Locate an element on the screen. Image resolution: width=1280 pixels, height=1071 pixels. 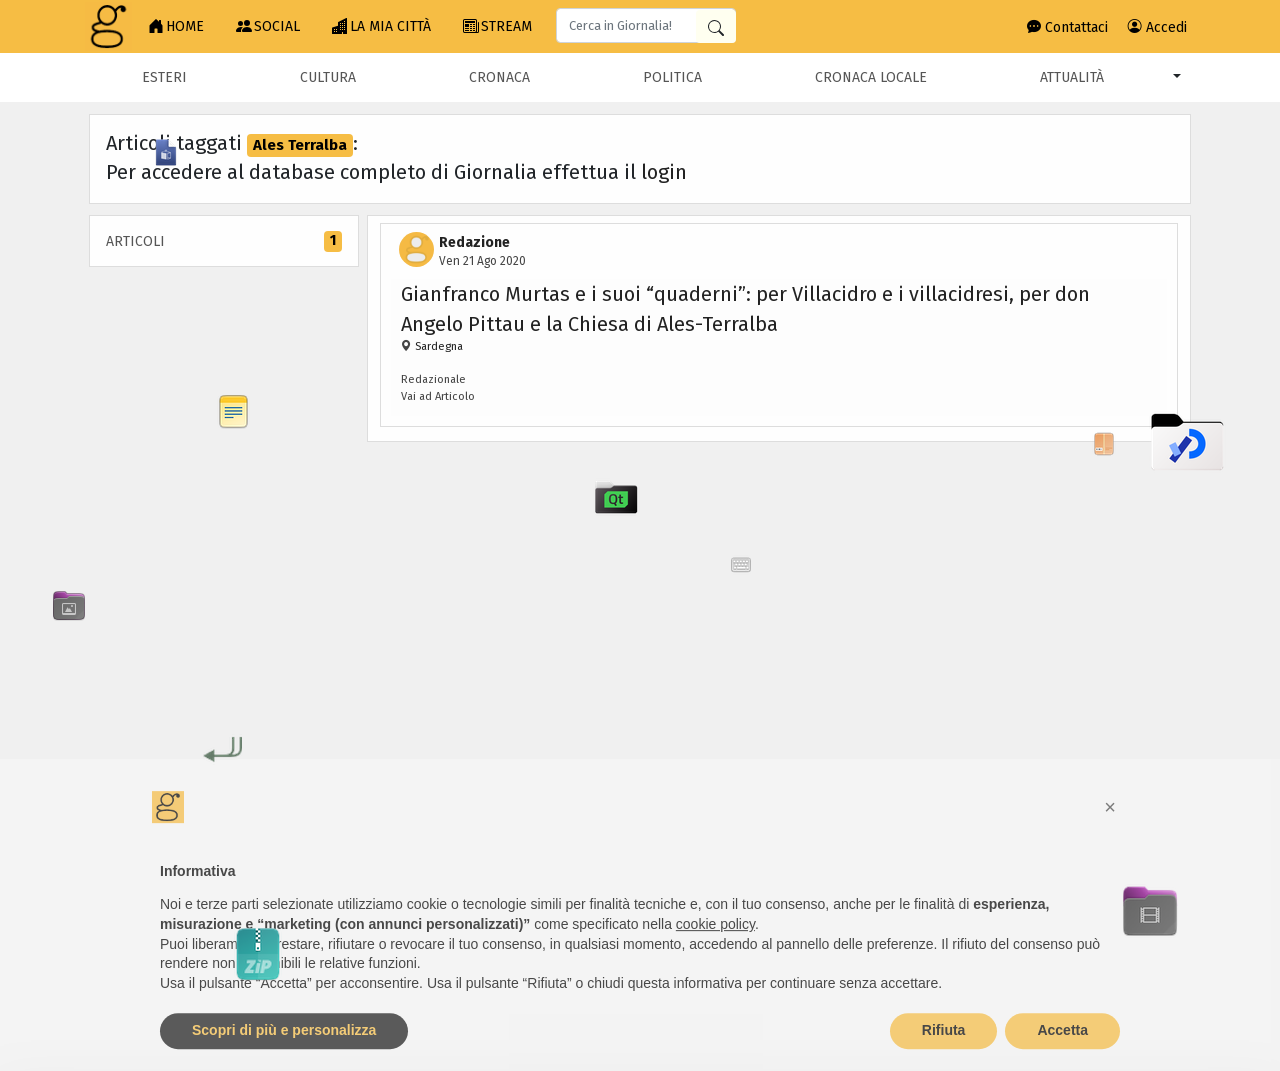
reply to all recipients of an email is located at coordinates (222, 747).